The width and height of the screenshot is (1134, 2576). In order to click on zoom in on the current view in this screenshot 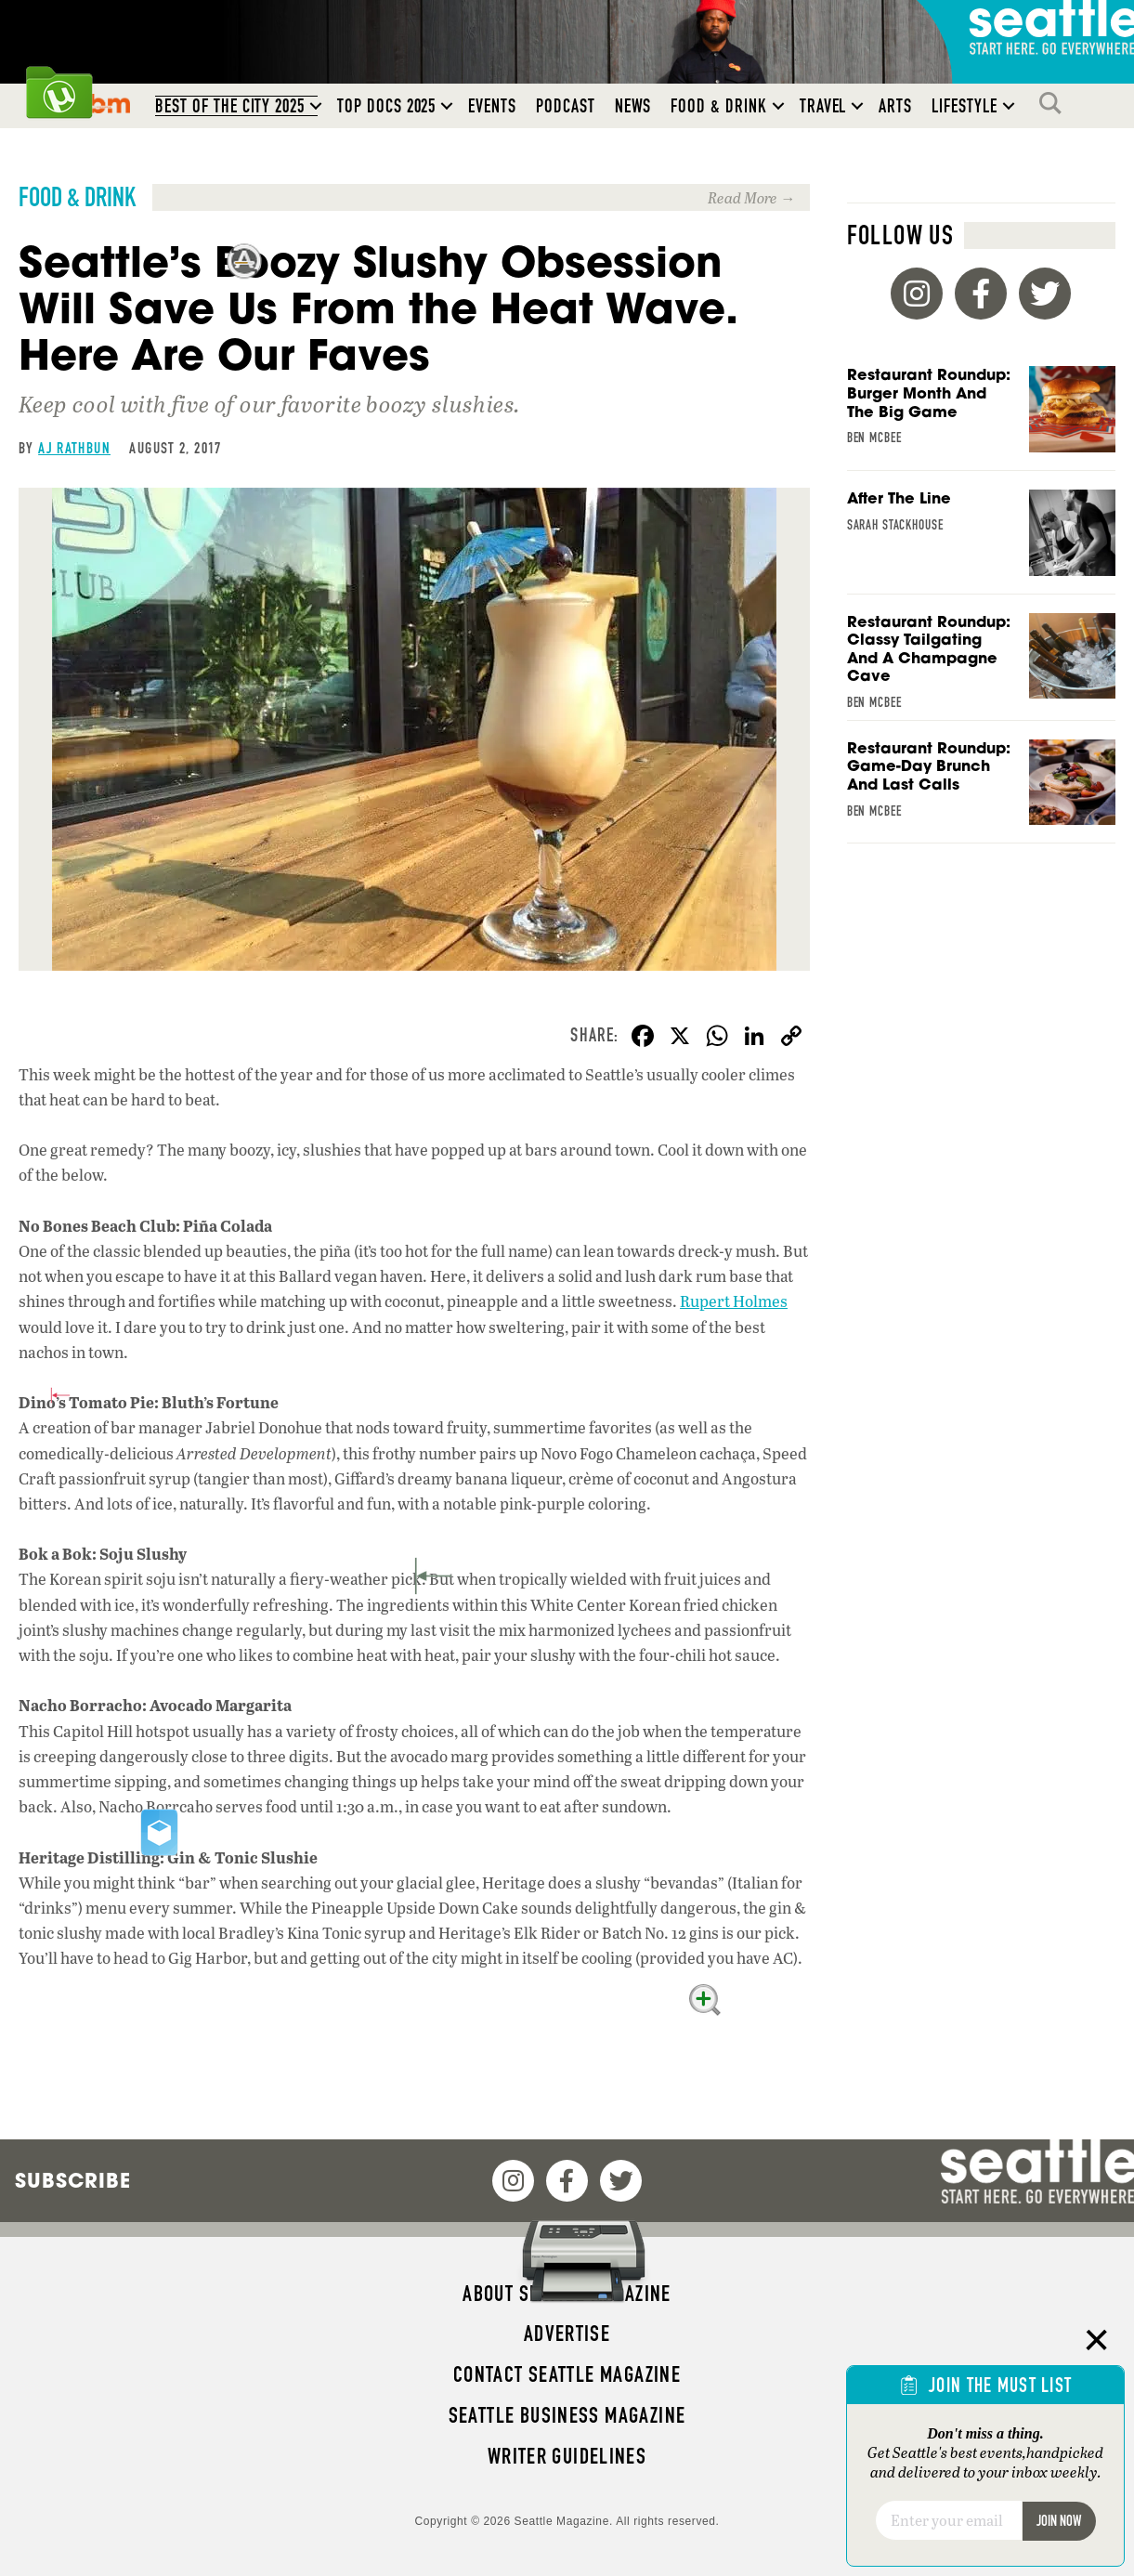, I will do `click(705, 2000)`.